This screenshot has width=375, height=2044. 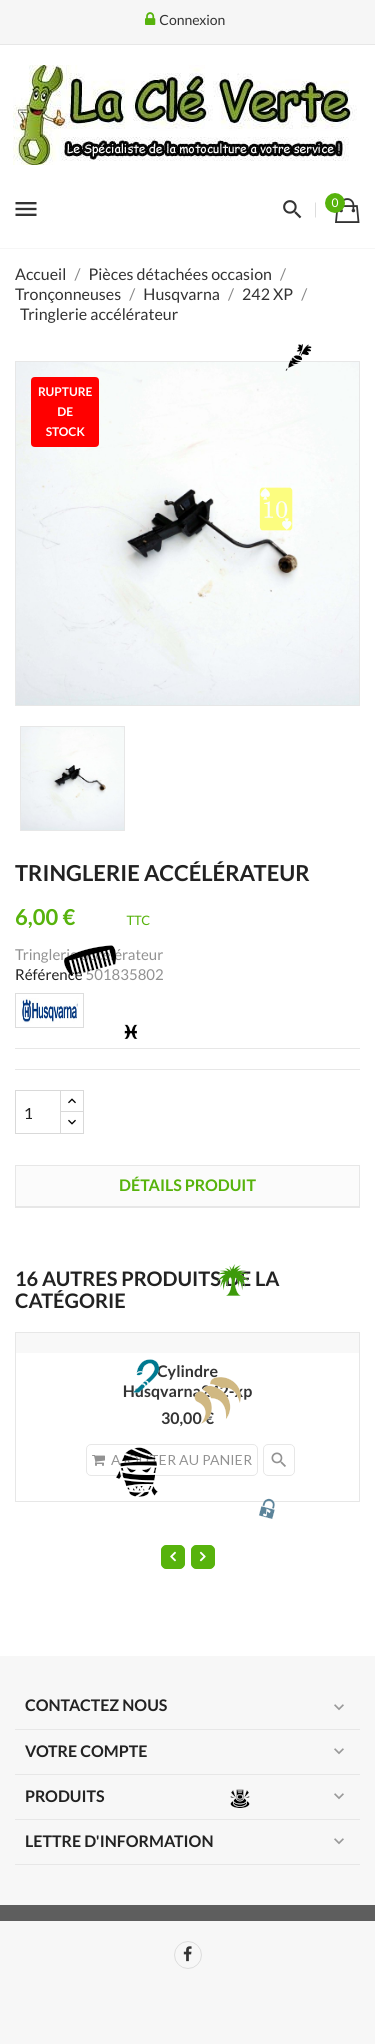 What do you see at coordinates (267, 1509) in the screenshot?
I see `mute or silence audio notifications` at bounding box center [267, 1509].